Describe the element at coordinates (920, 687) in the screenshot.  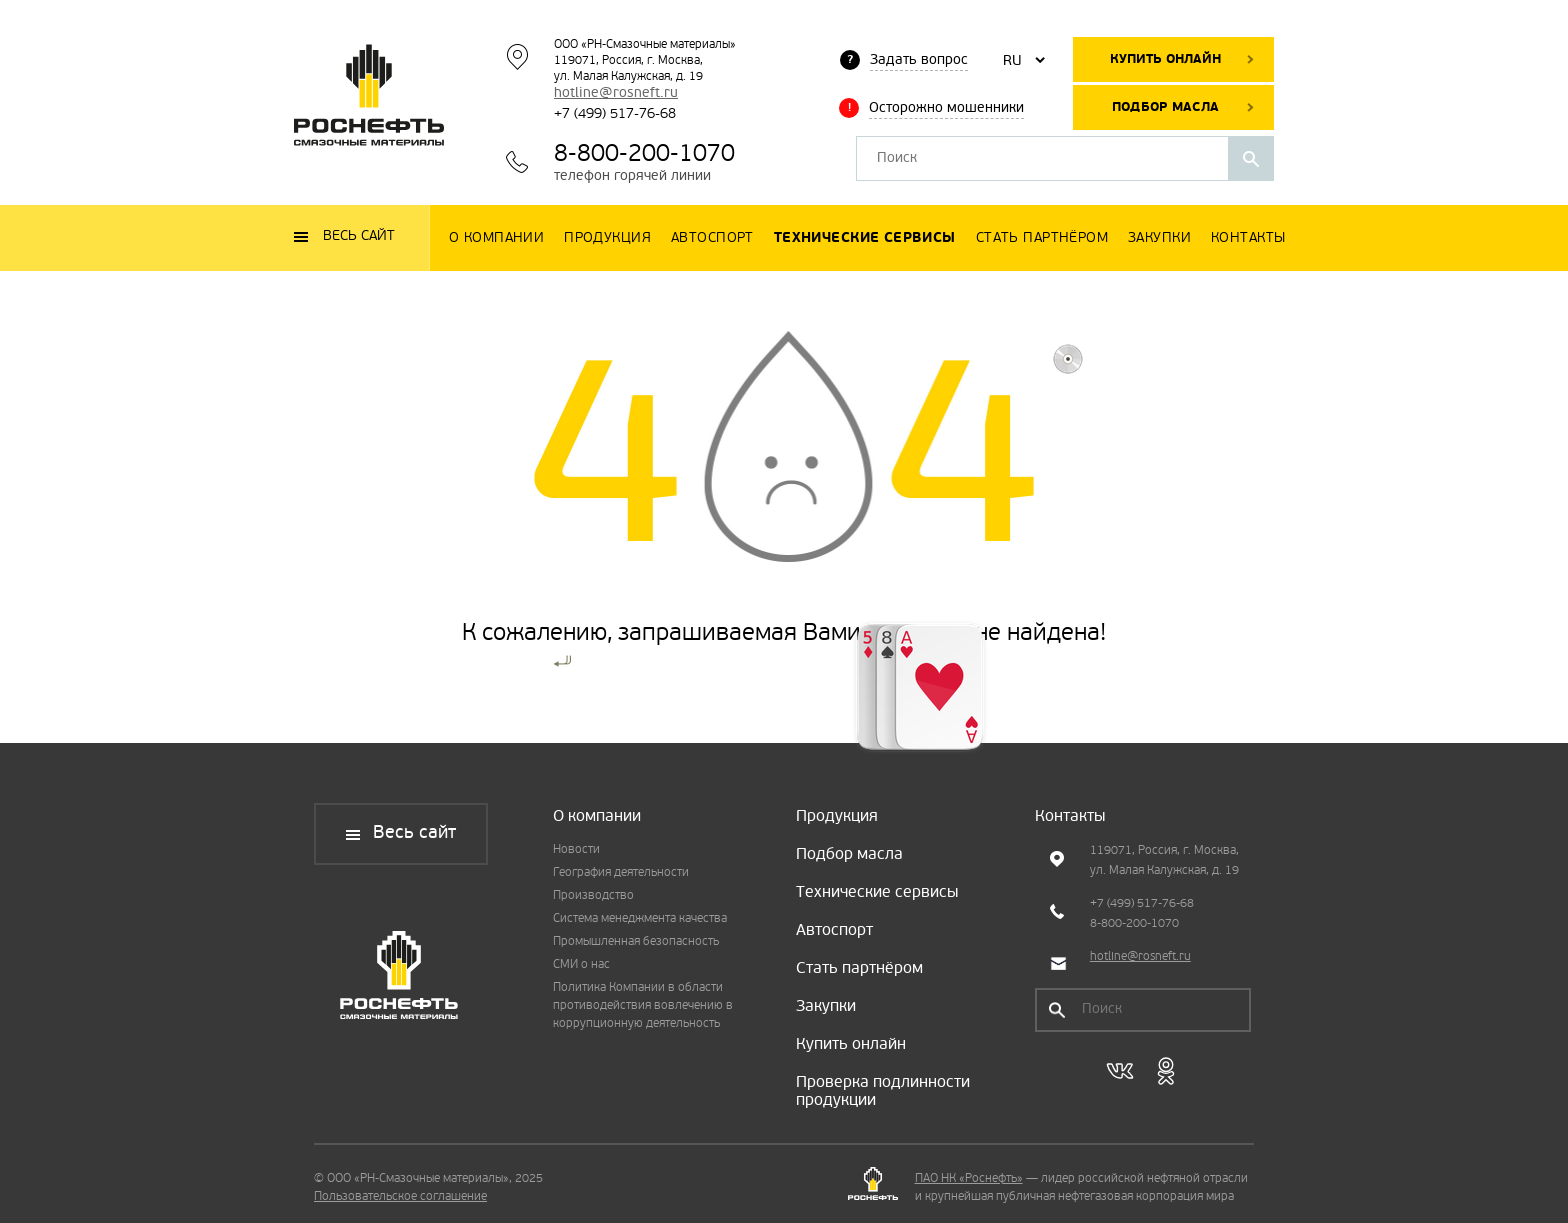
I see `open solitaire card game` at that location.